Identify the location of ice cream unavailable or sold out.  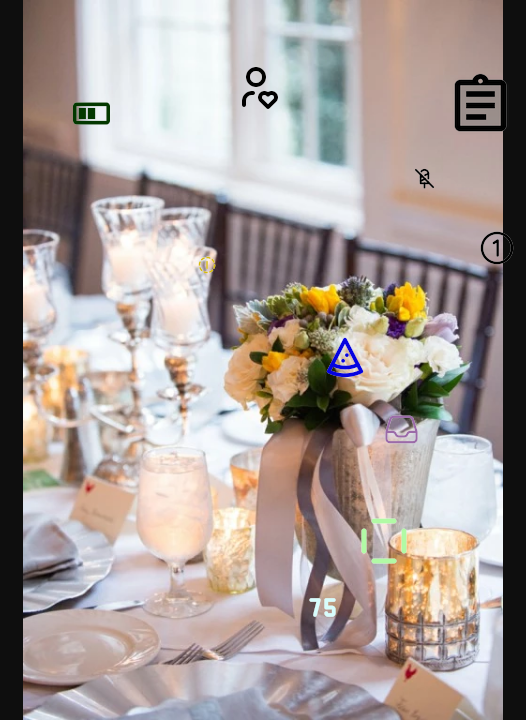
(424, 178).